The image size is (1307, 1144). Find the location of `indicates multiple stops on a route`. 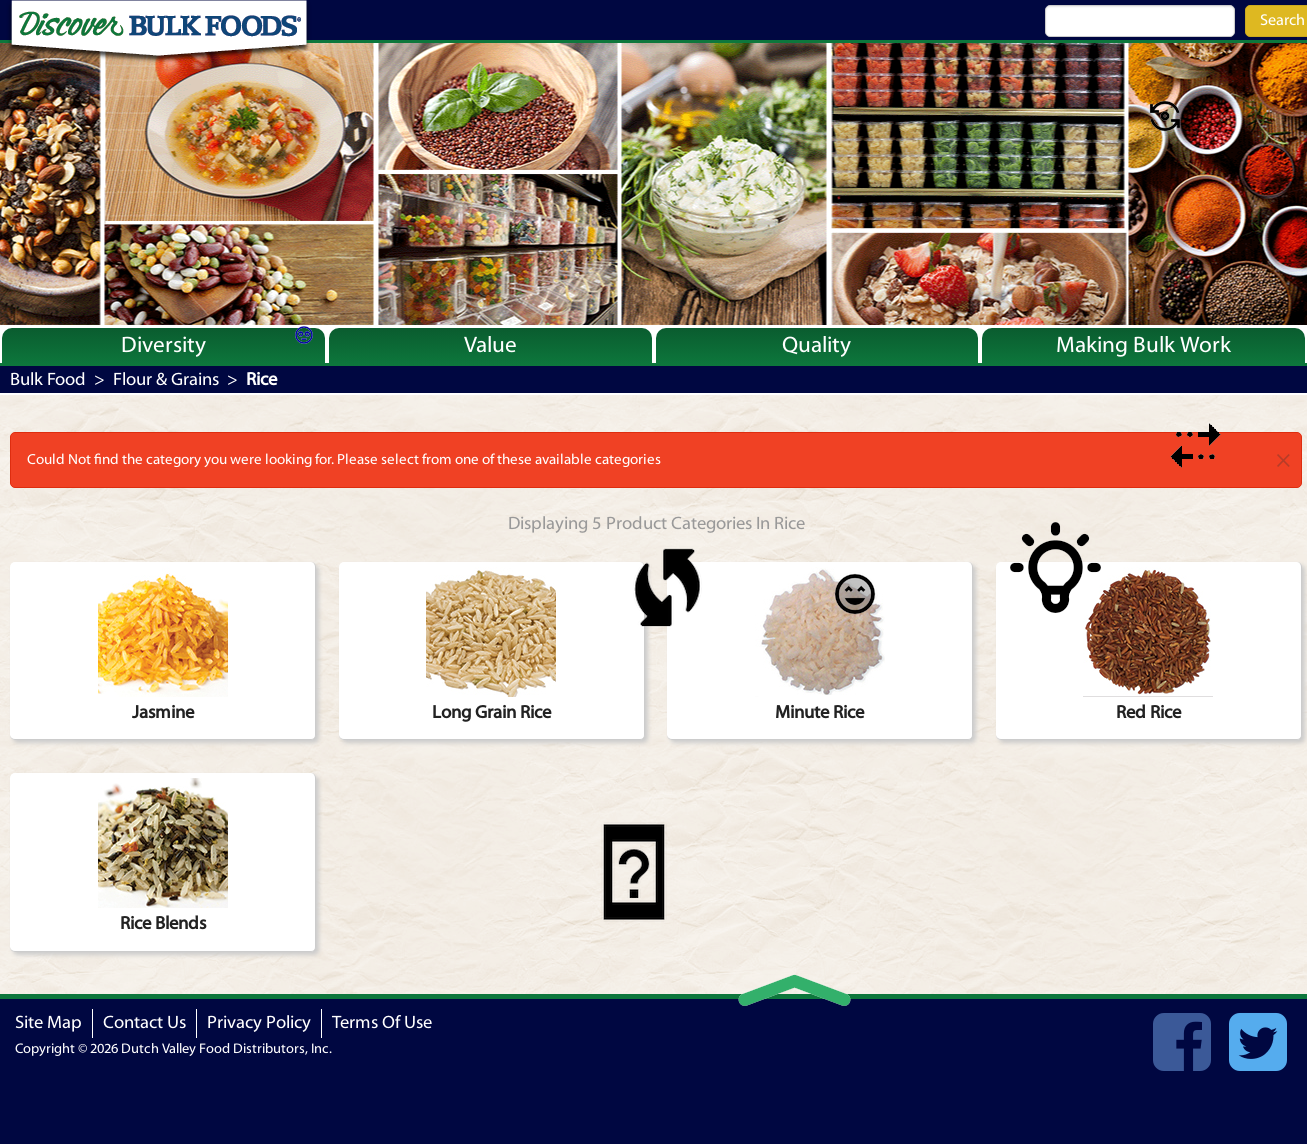

indicates multiple stops on a route is located at coordinates (1195, 445).